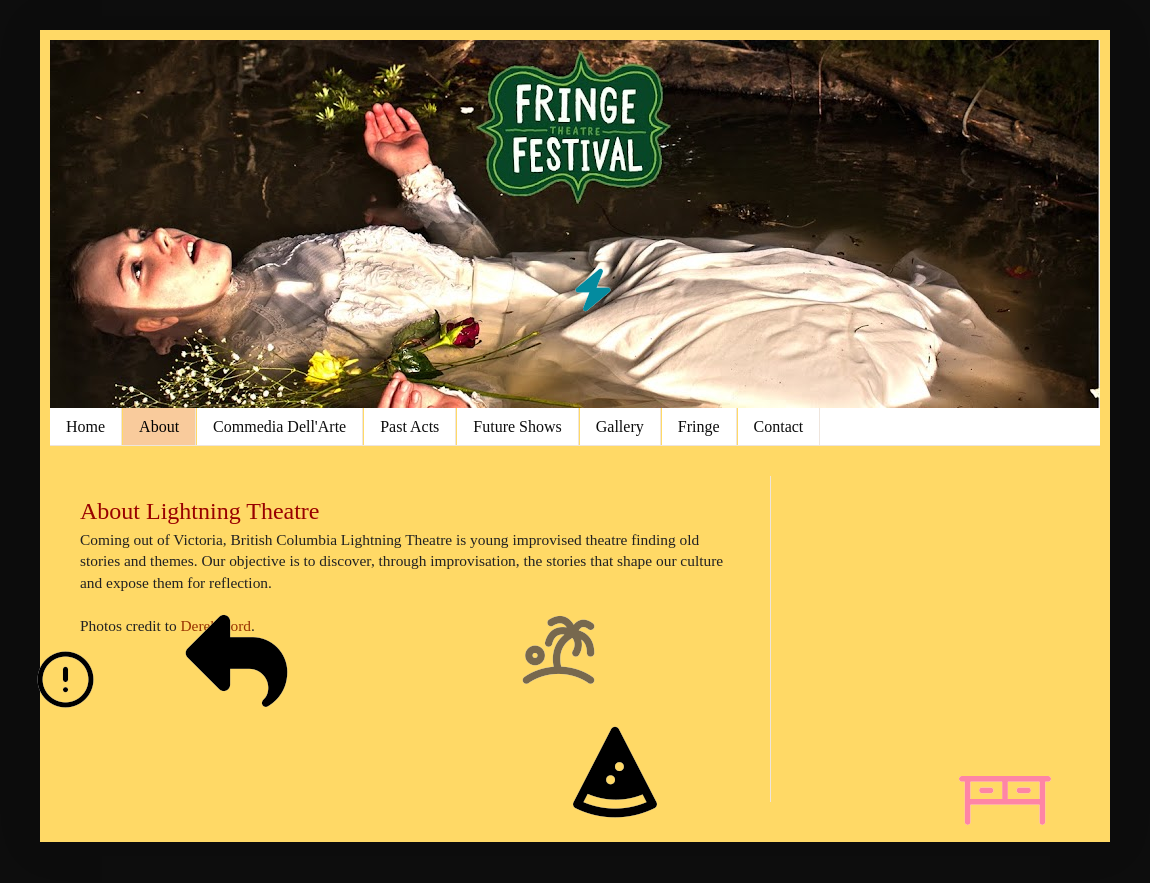 This screenshot has height=883, width=1150. Describe the element at coordinates (558, 650) in the screenshot. I see `indicates vacation or travel mode` at that location.